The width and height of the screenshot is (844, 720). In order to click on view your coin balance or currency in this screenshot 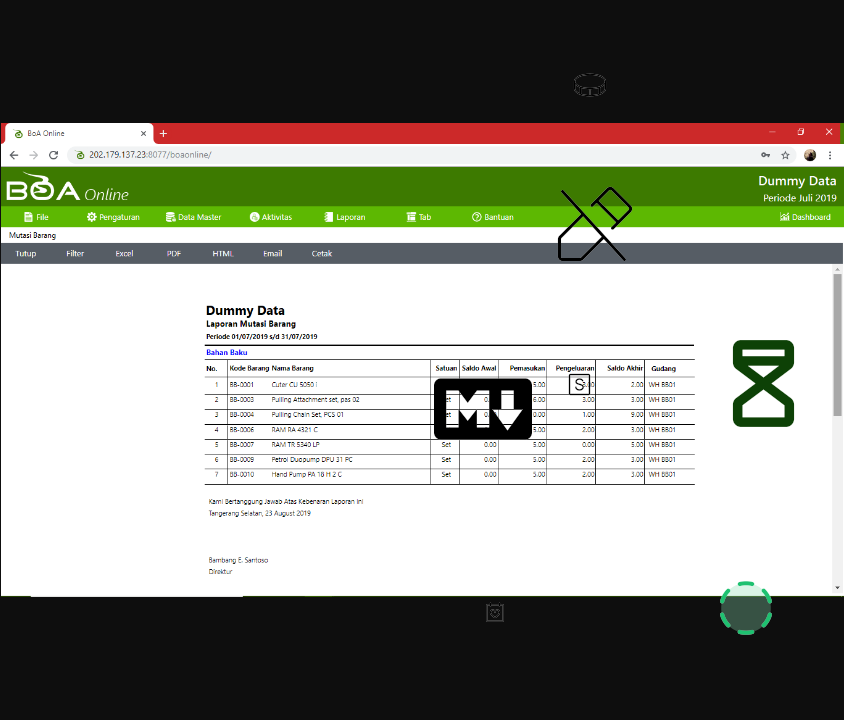, I will do `click(590, 85)`.